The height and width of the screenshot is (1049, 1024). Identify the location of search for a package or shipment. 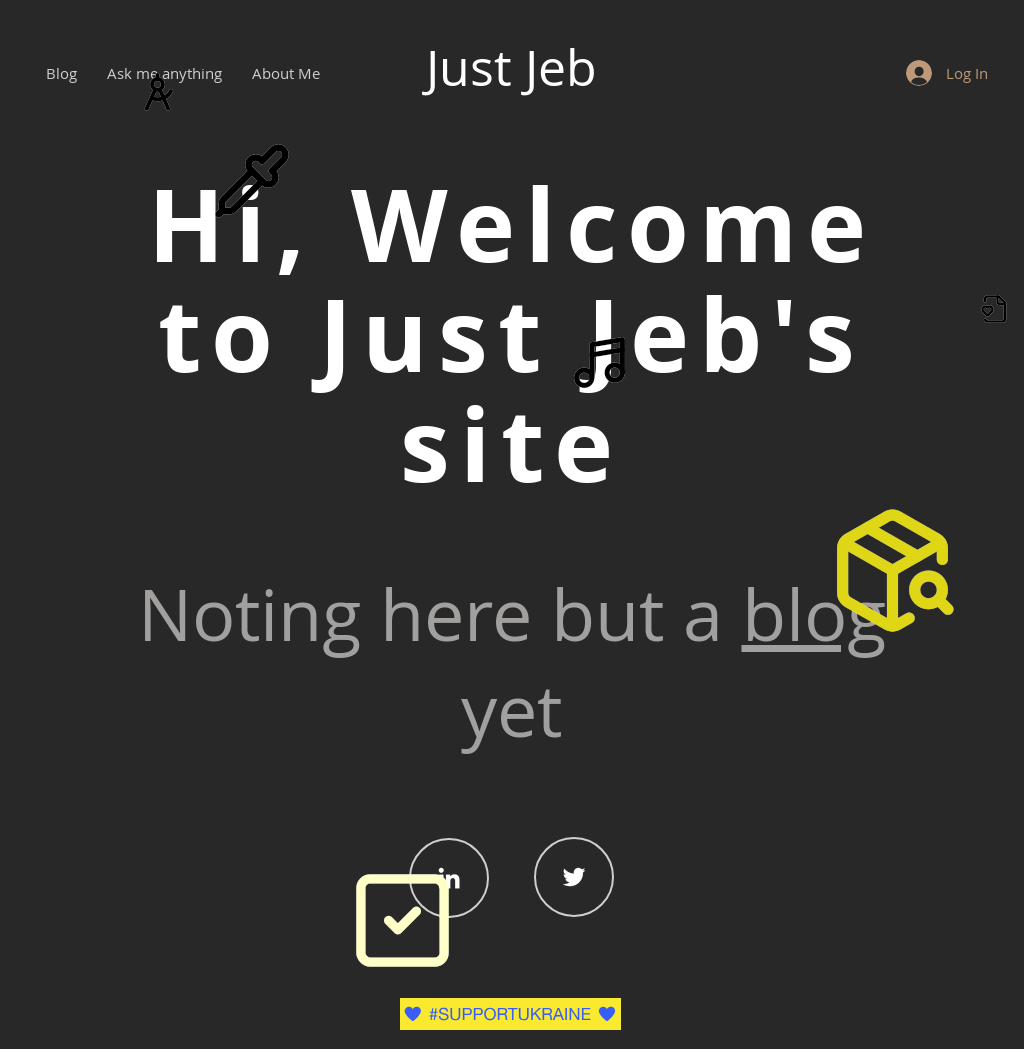
(892, 570).